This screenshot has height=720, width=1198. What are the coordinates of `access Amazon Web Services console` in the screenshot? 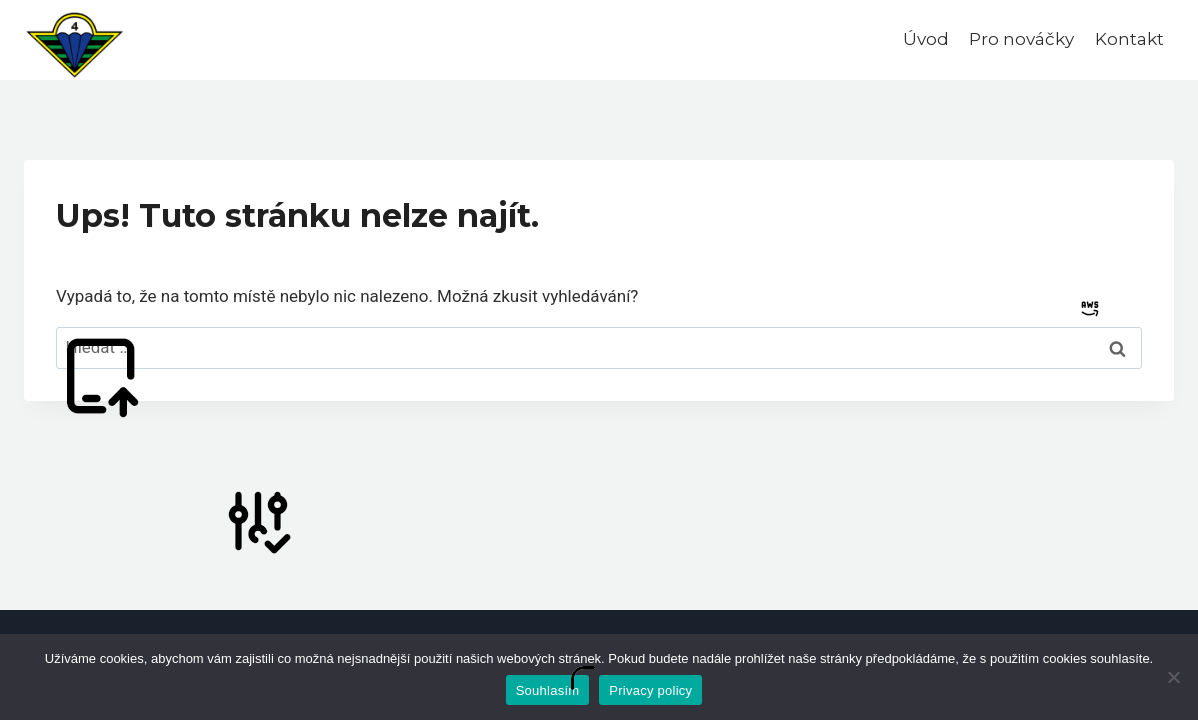 It's located at (1090, 308).